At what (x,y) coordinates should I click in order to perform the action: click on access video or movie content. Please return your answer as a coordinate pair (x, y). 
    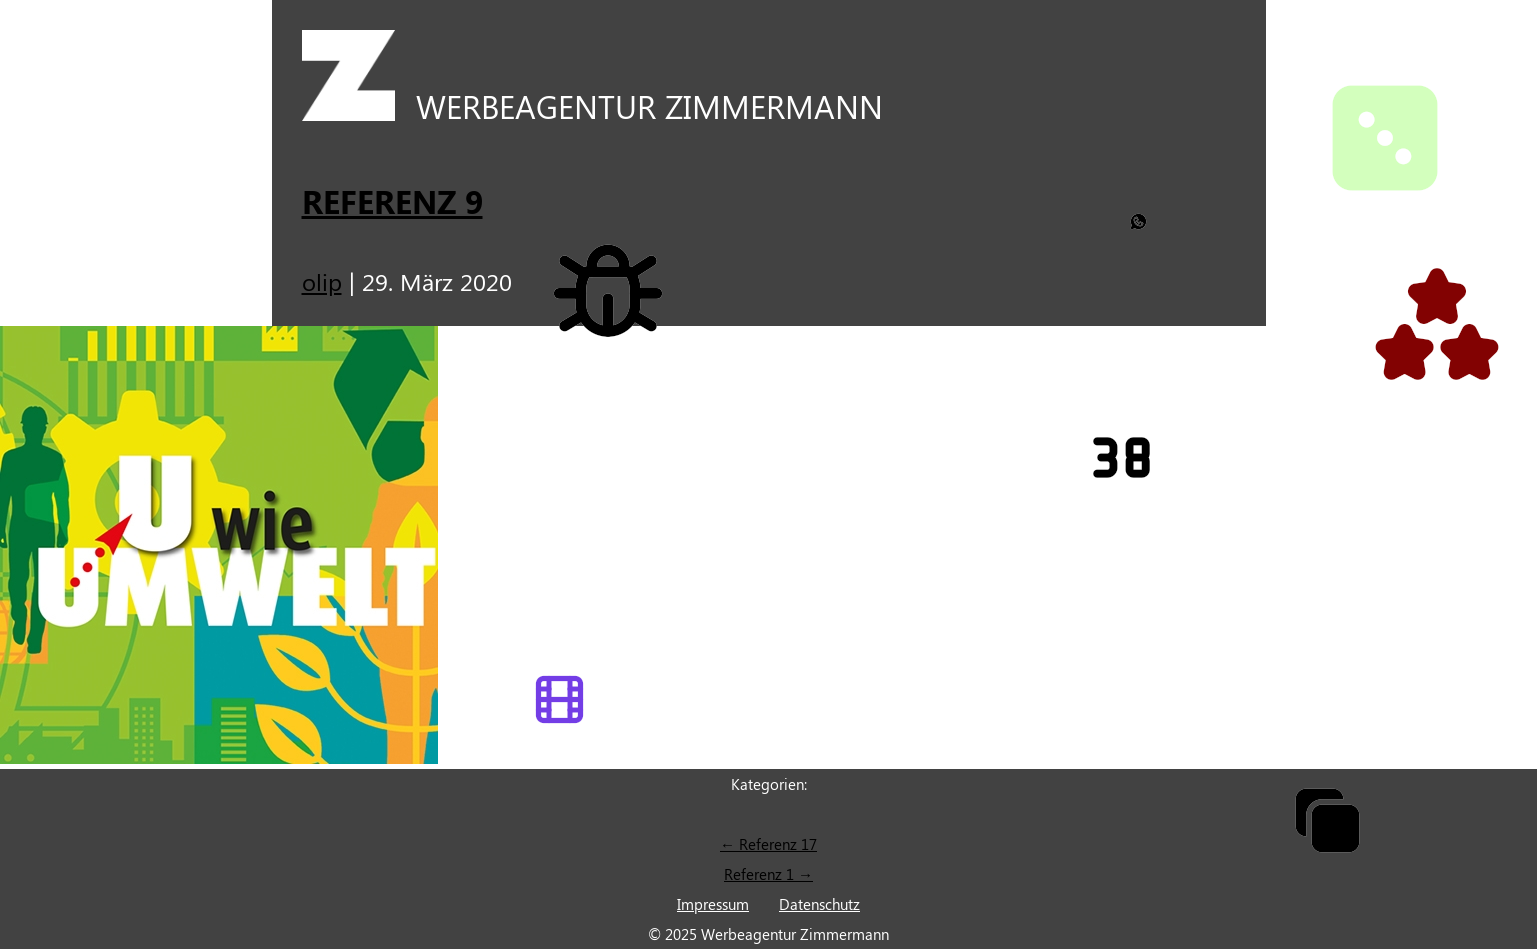
    Looking at the image, I should click on (559, 699).